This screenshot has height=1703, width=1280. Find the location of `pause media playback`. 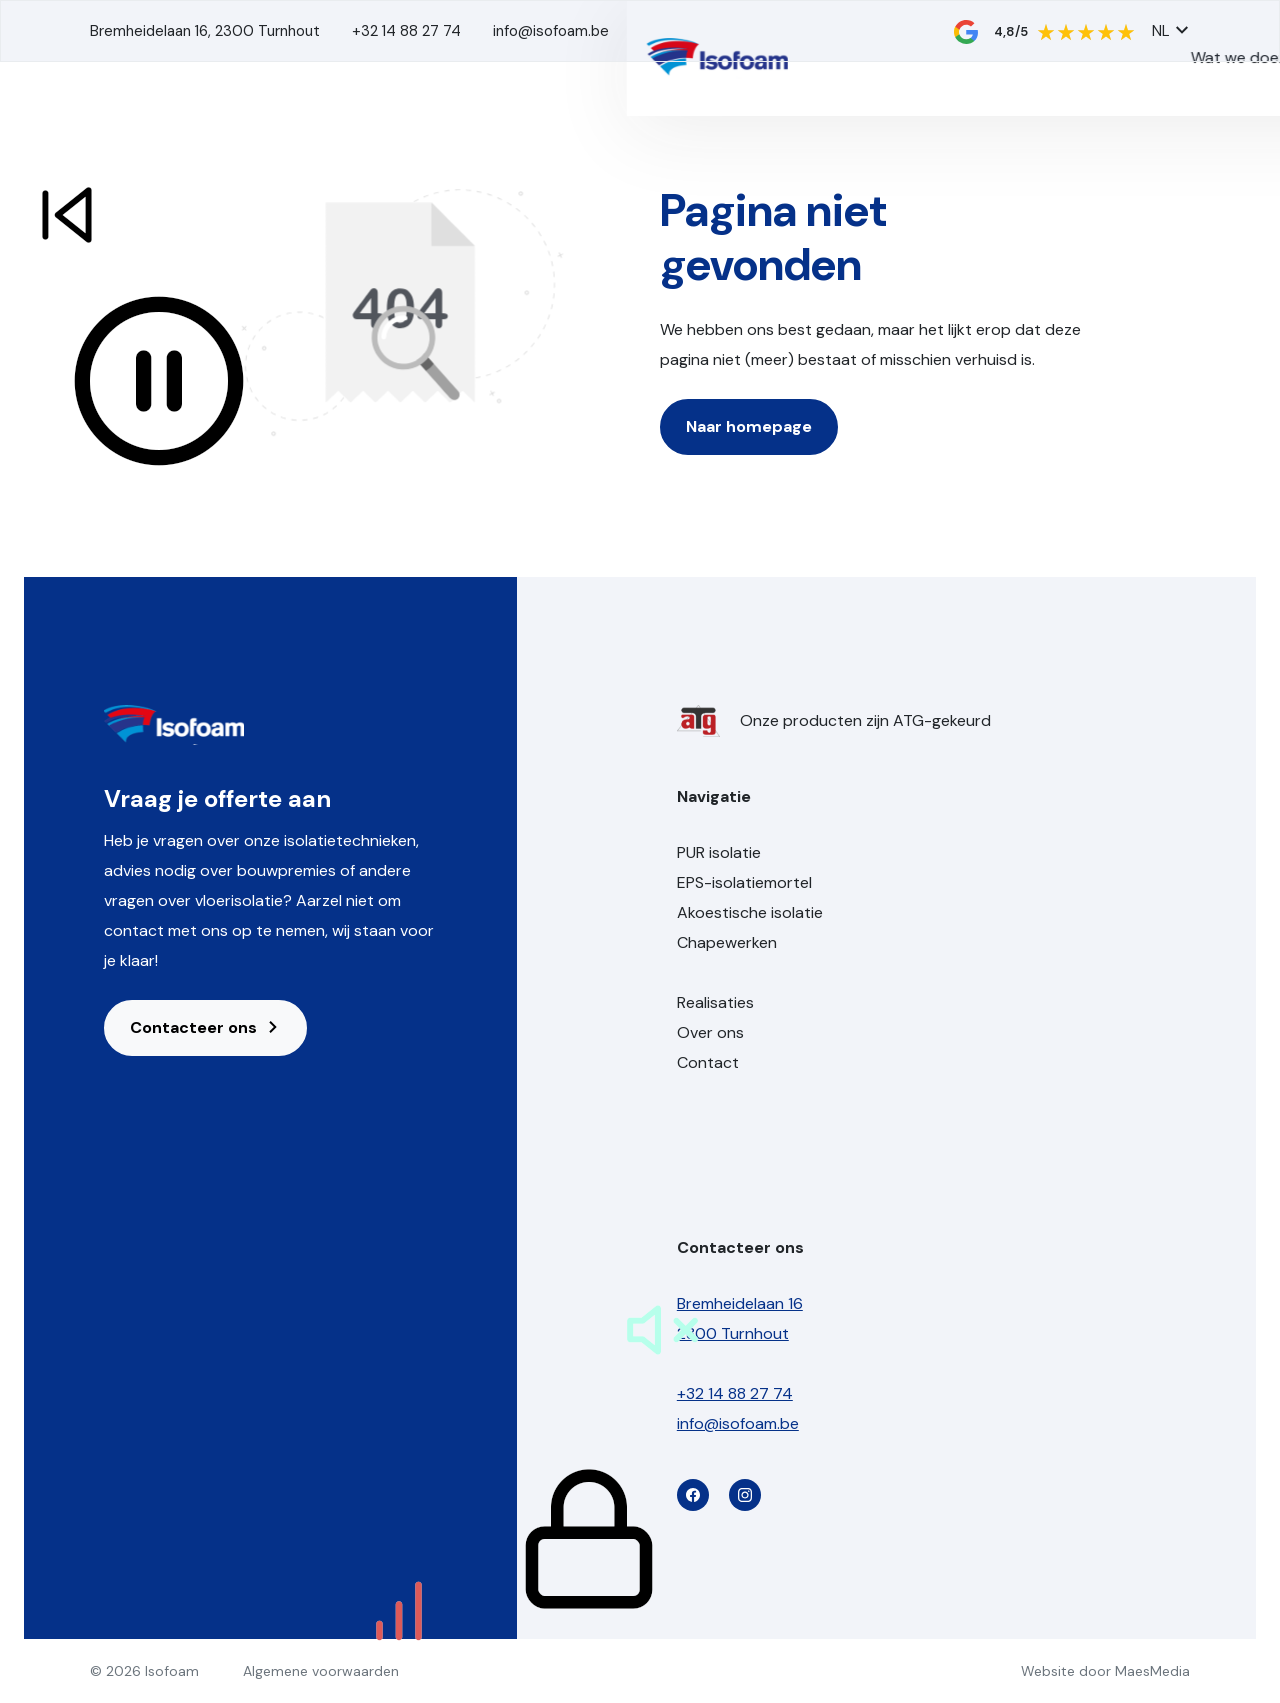

pause media playback is located at coordinates (159, 381).